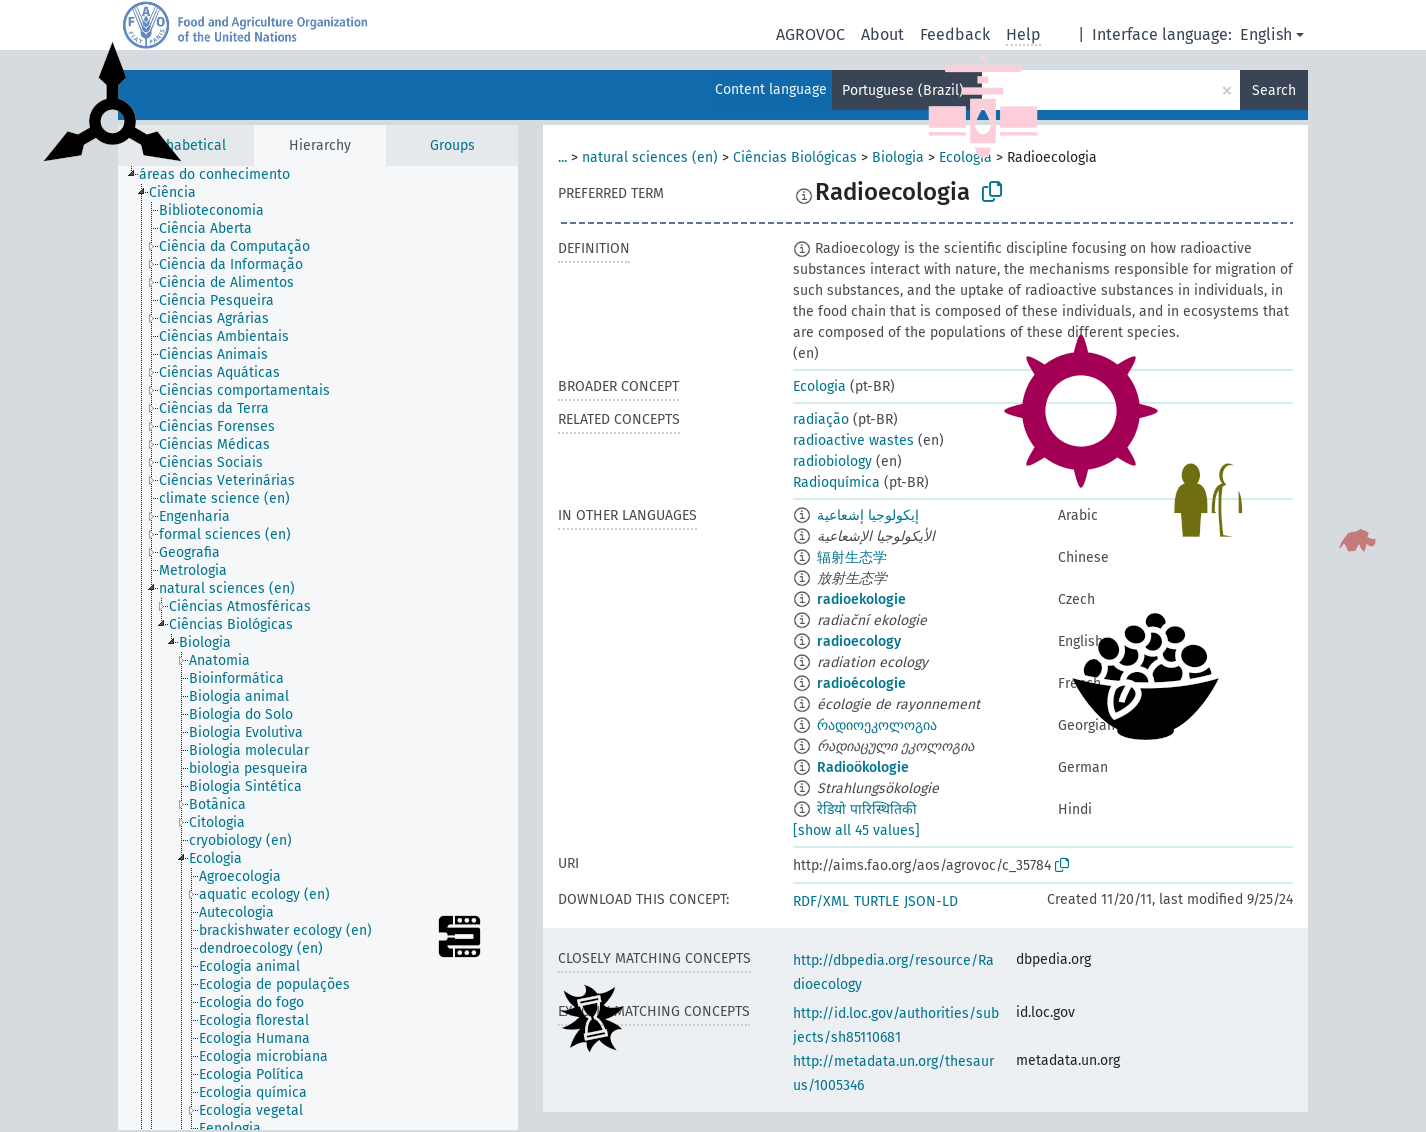 Image resolution: width=1426 pixels, height=1132 pixels. Describe the element at coordinates (1145, 676) in the screenshot. I see `view fruit or berry recipes` at that location.